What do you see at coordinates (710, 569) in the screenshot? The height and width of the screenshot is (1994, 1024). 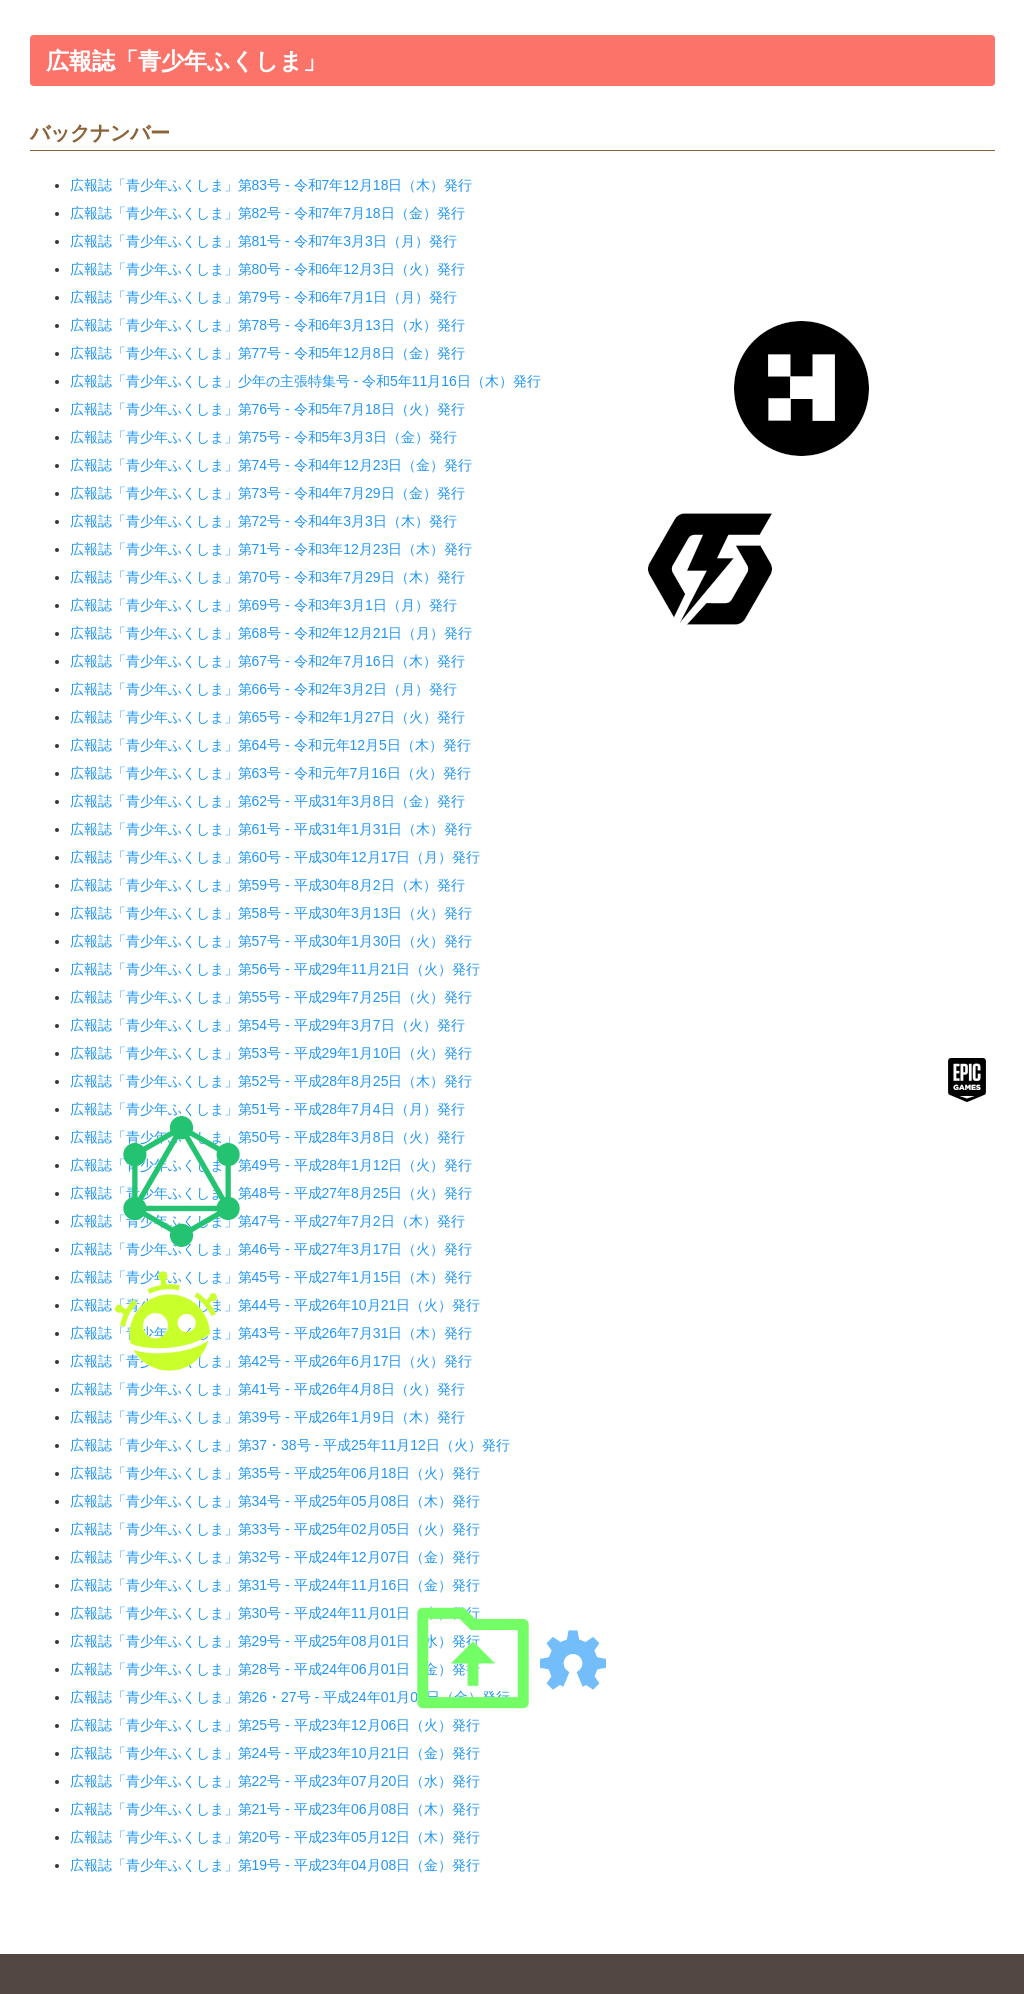 I see `visit the thunderstore mod repository` at bounding box center [710, 569].